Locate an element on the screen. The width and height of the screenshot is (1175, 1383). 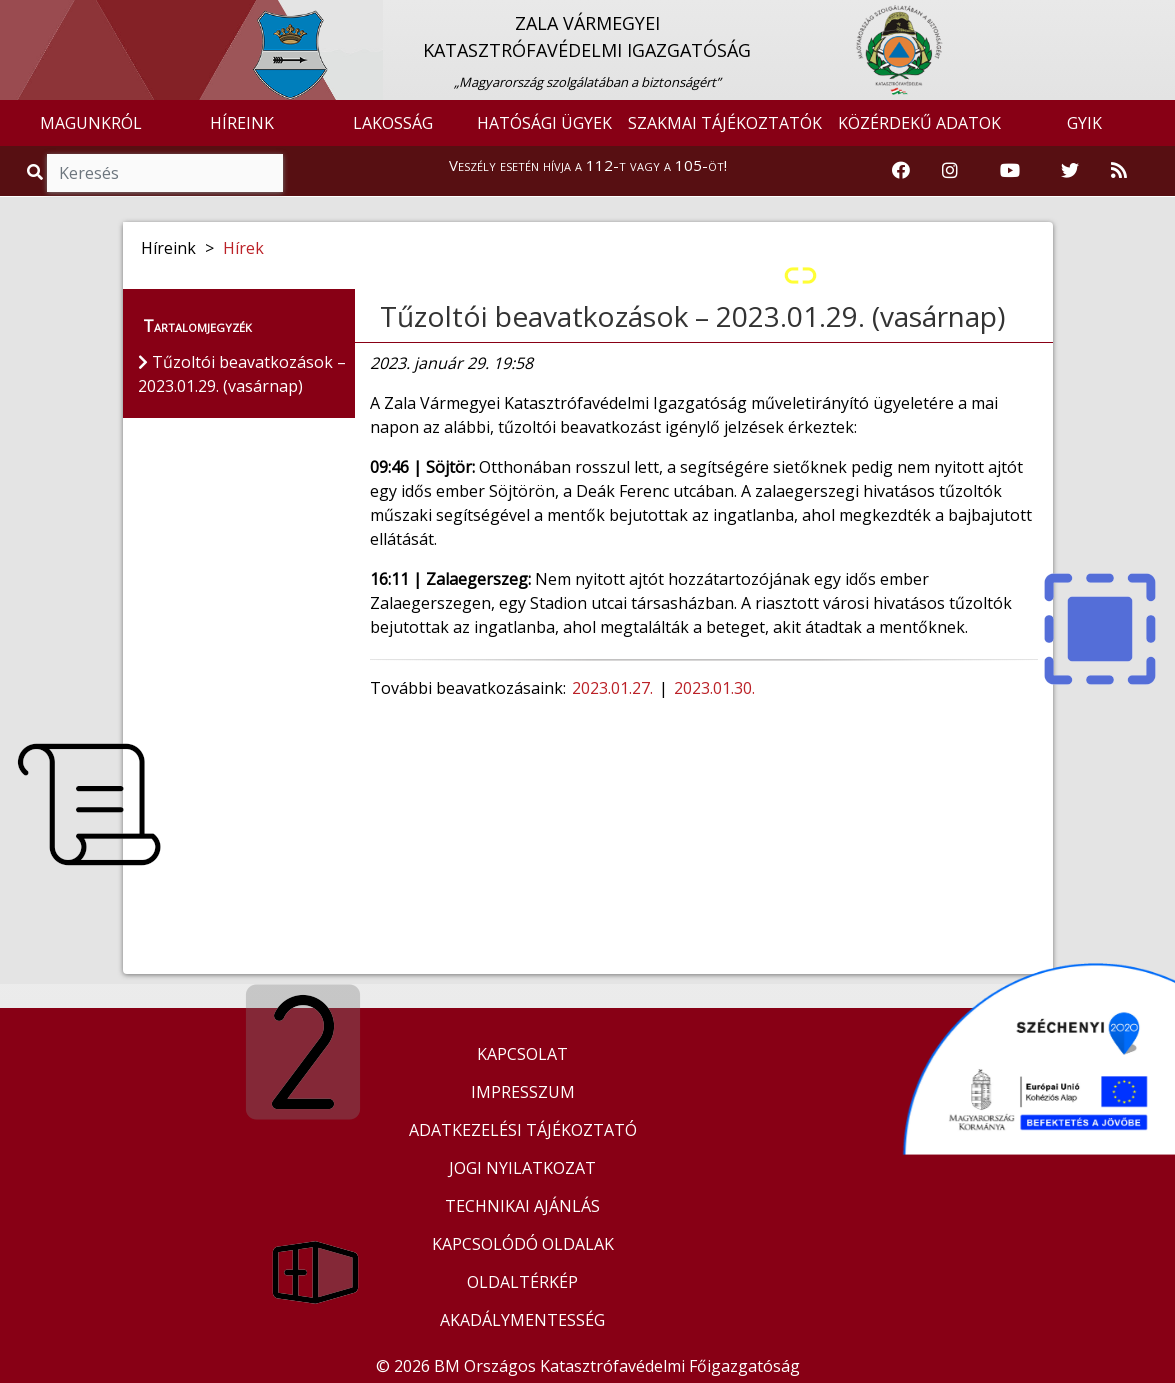
view shipping or freight details is located at coordinates (315, 1272).